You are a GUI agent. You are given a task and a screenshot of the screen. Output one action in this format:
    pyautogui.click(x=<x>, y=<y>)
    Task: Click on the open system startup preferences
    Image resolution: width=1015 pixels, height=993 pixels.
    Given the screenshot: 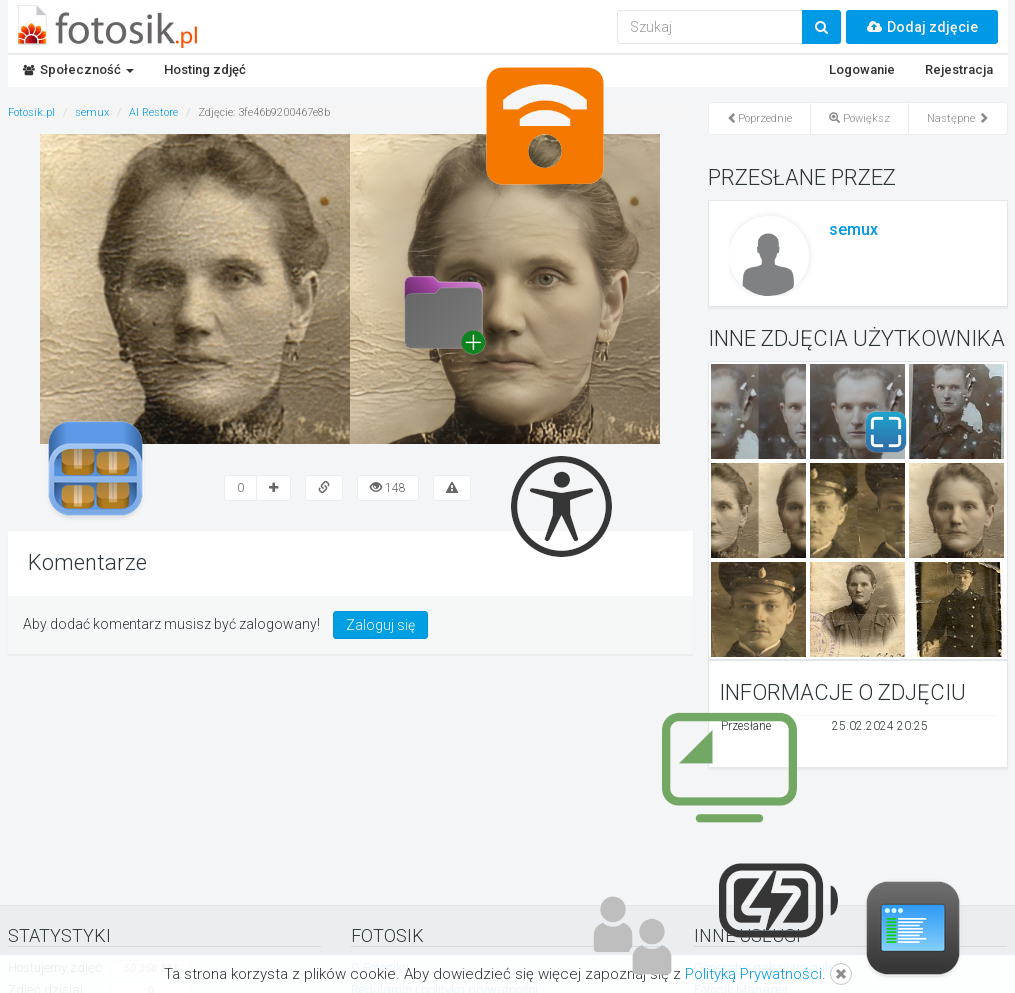 What is the action you would take?
    pyautogui.click(x=913, y=928)
    